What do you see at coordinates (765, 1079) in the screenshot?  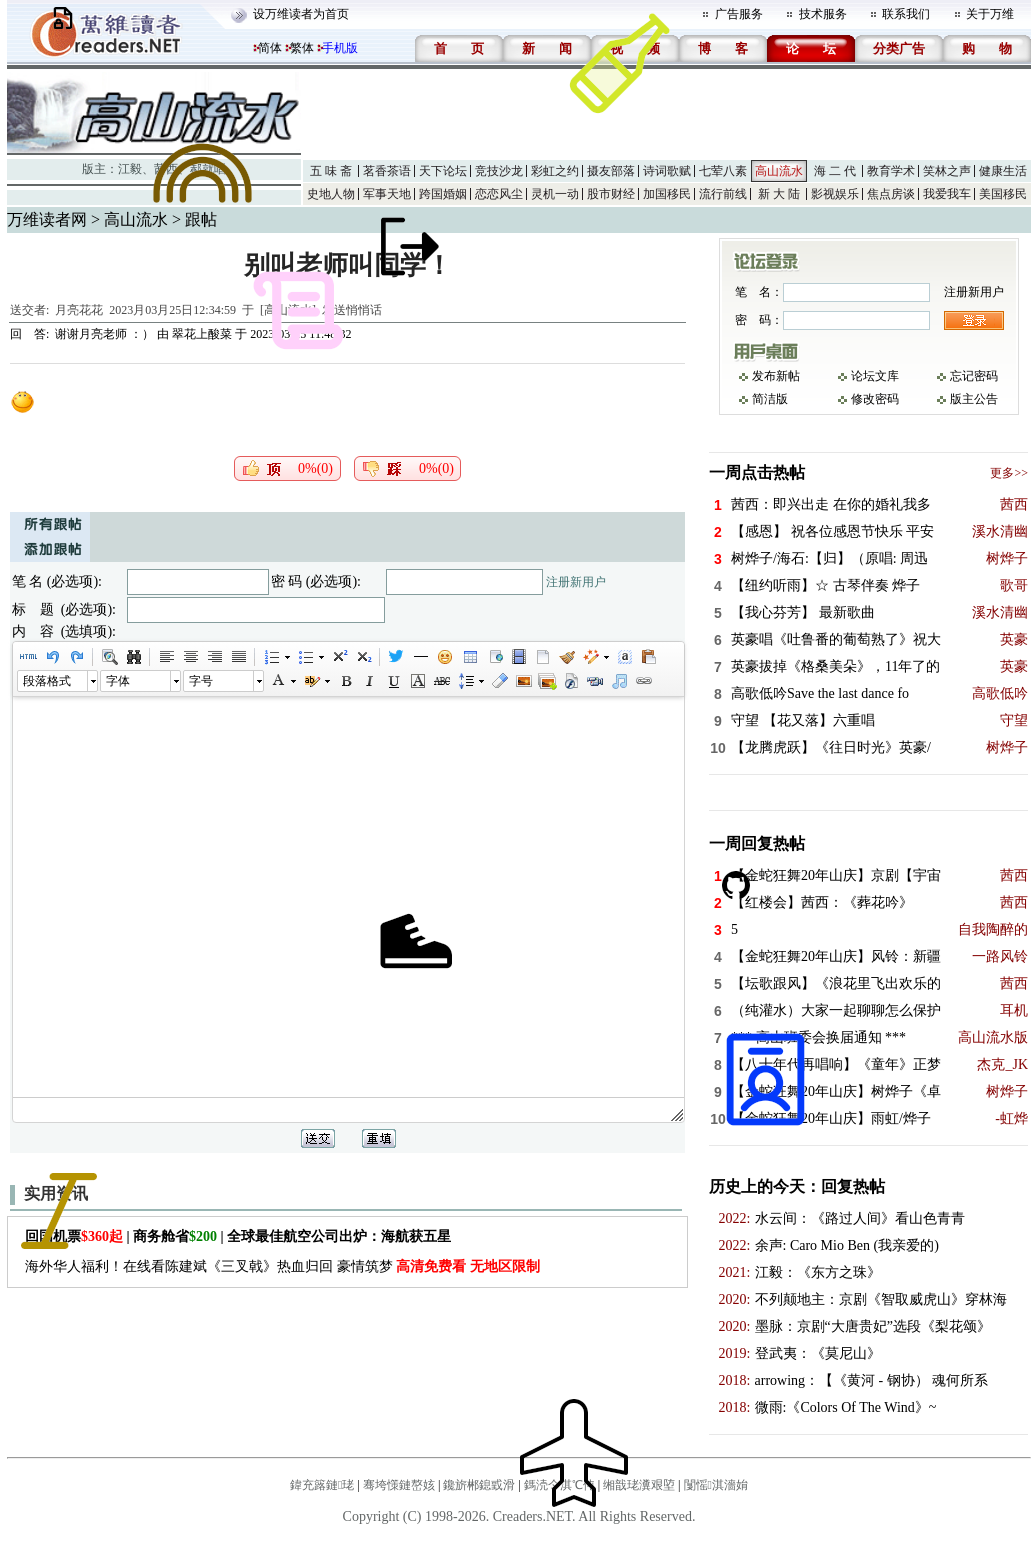 I see `view user profile or identity information` at bounding box center [765, 1079].